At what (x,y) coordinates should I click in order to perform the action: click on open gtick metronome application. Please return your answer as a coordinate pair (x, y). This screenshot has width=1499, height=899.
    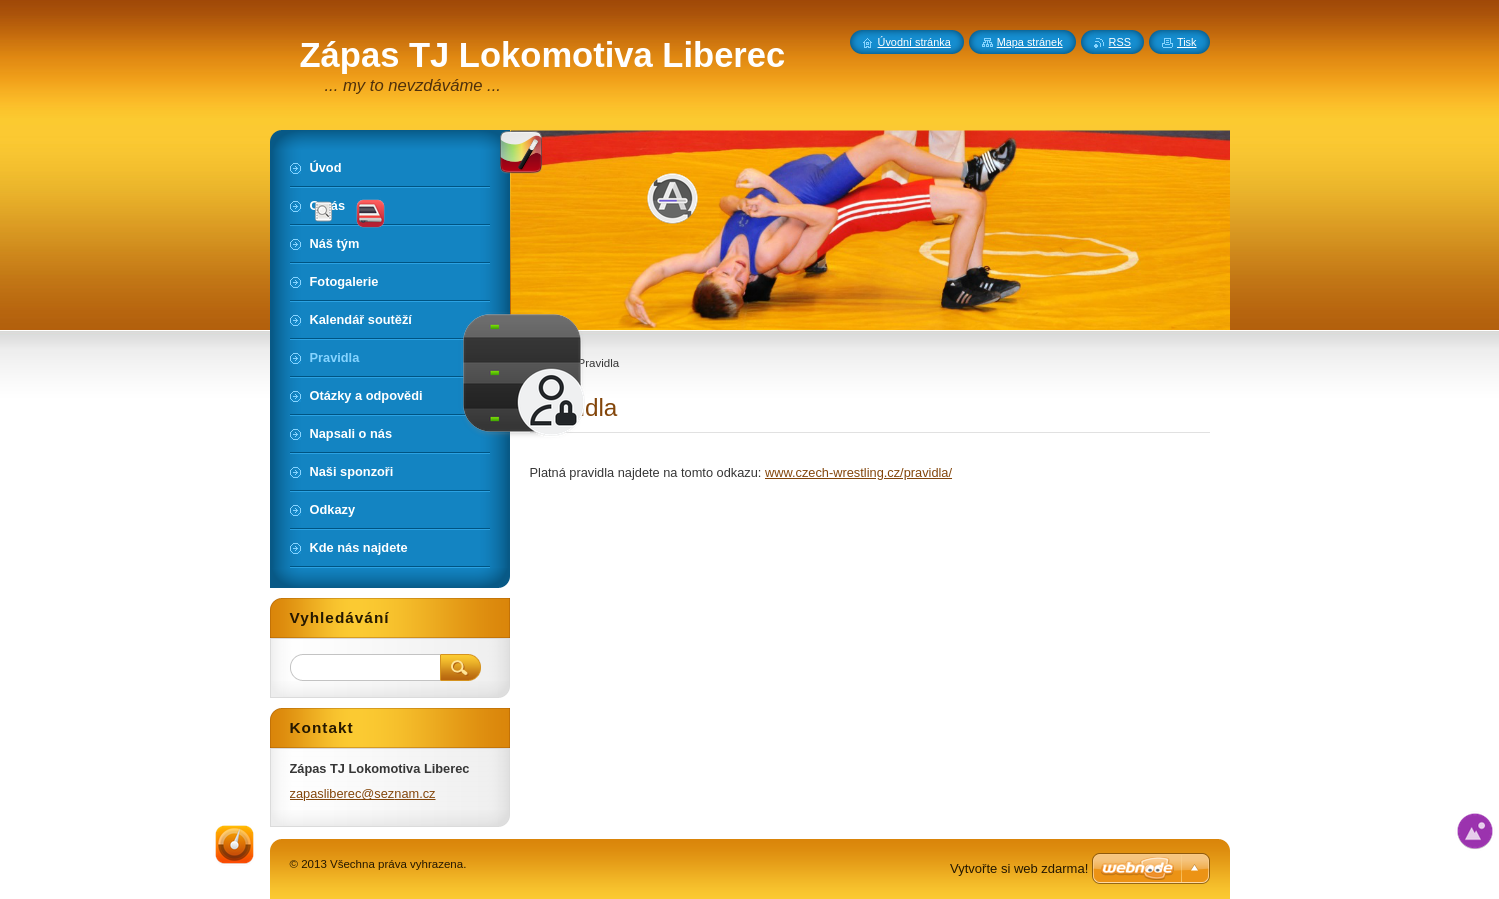
    Looking at the image, I should click on (234, 844).